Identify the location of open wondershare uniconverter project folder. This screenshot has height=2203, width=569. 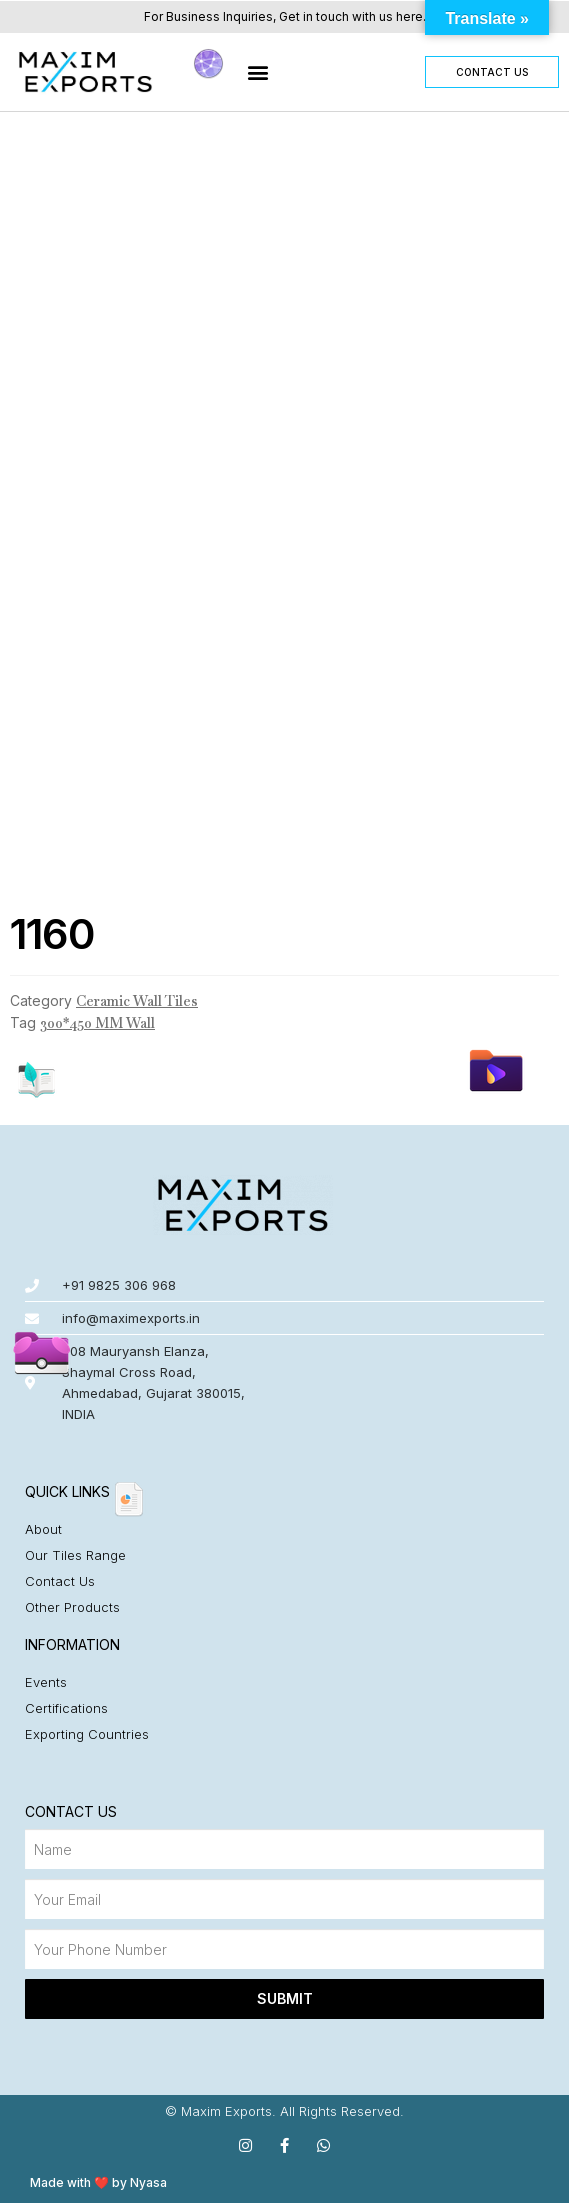
(496, 1072).